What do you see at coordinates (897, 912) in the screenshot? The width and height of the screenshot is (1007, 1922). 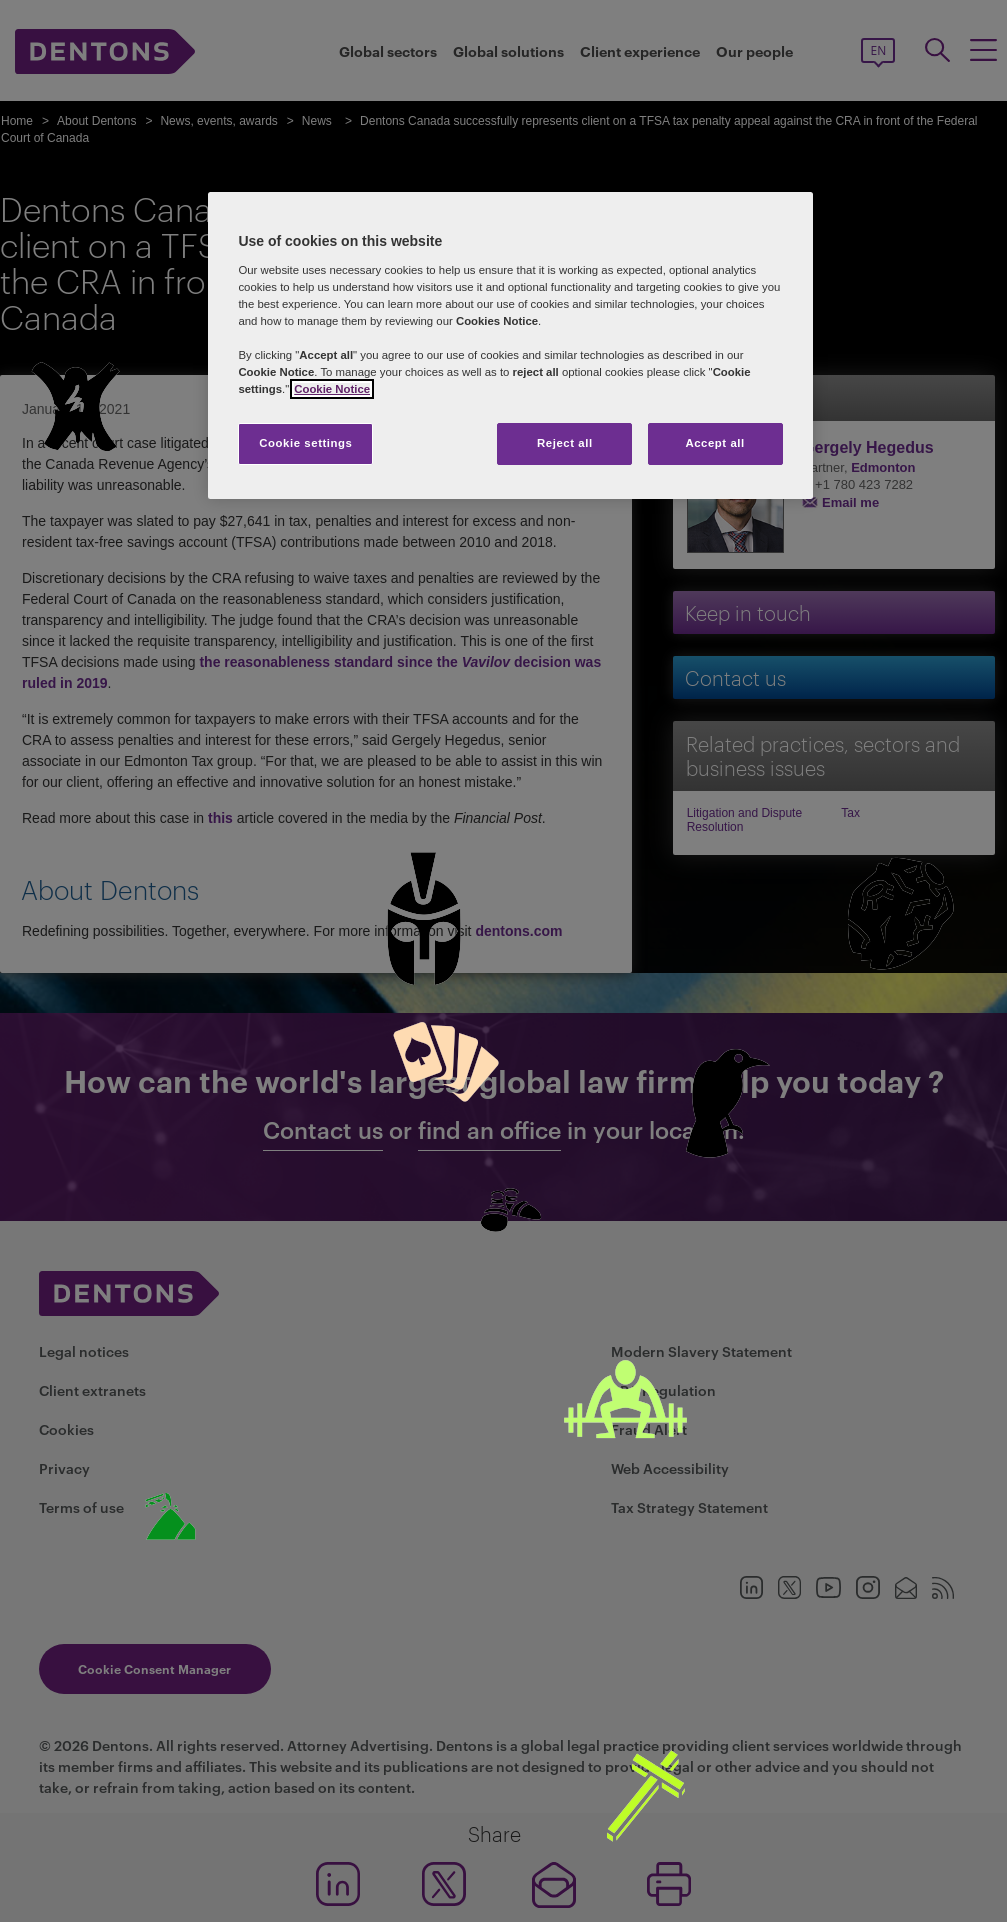 I see `represents space debris or asteroid in a game interface` at bounding box center [897, 912].